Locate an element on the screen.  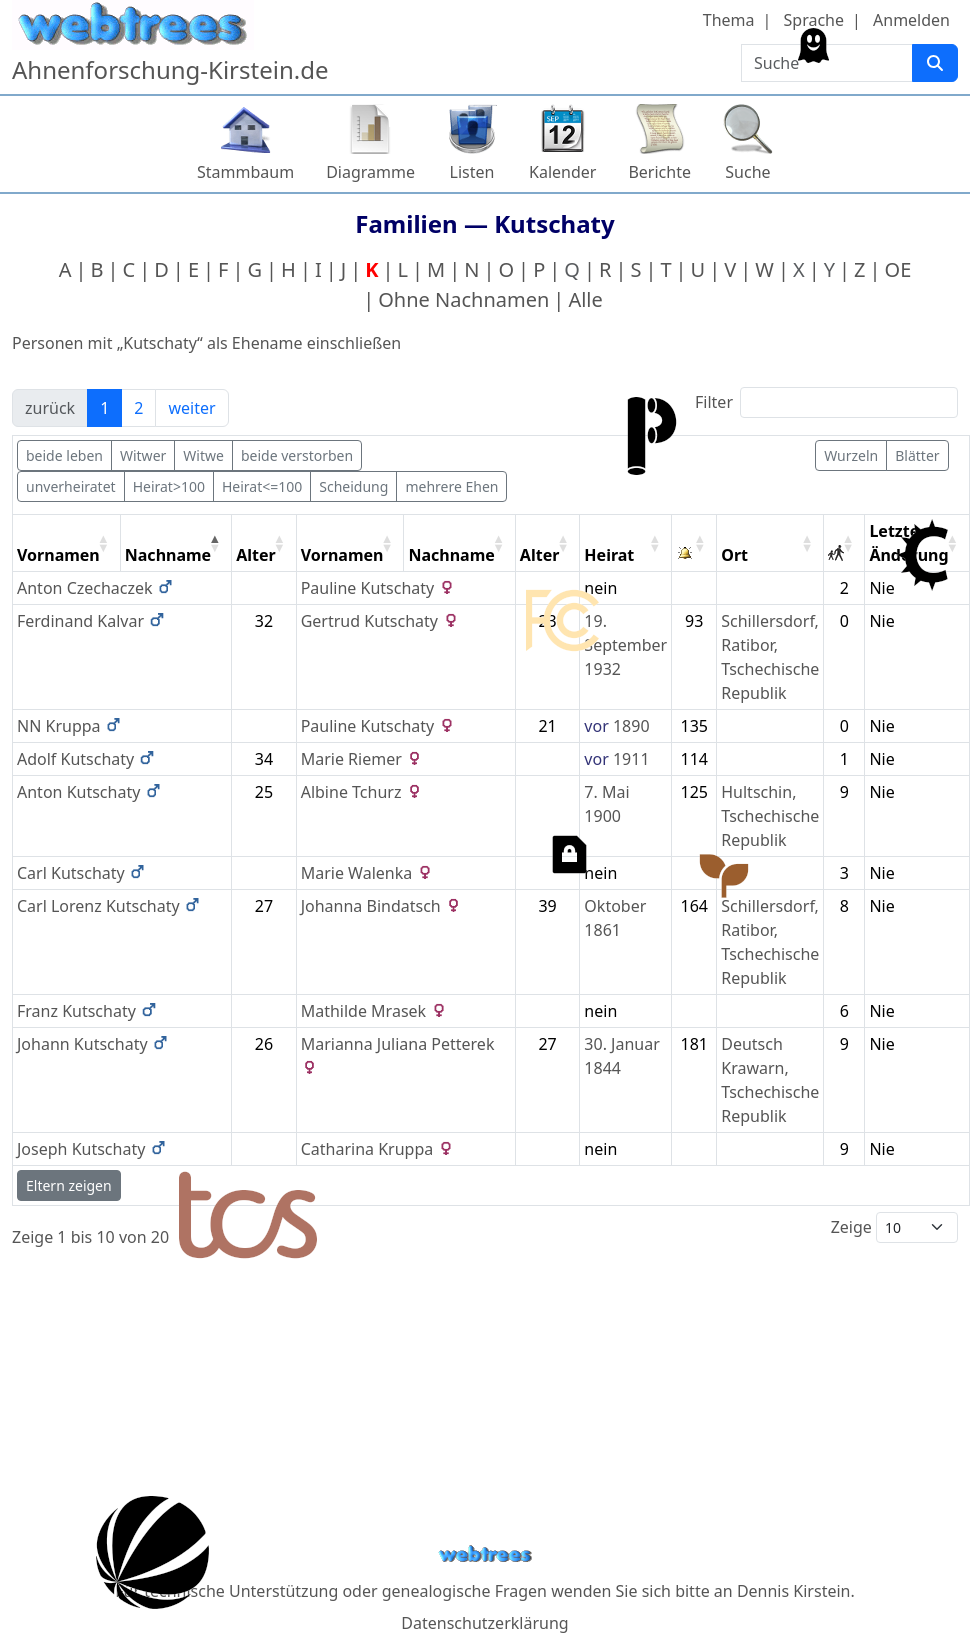
federal communications commission logo is located at coordinates (562, 620).